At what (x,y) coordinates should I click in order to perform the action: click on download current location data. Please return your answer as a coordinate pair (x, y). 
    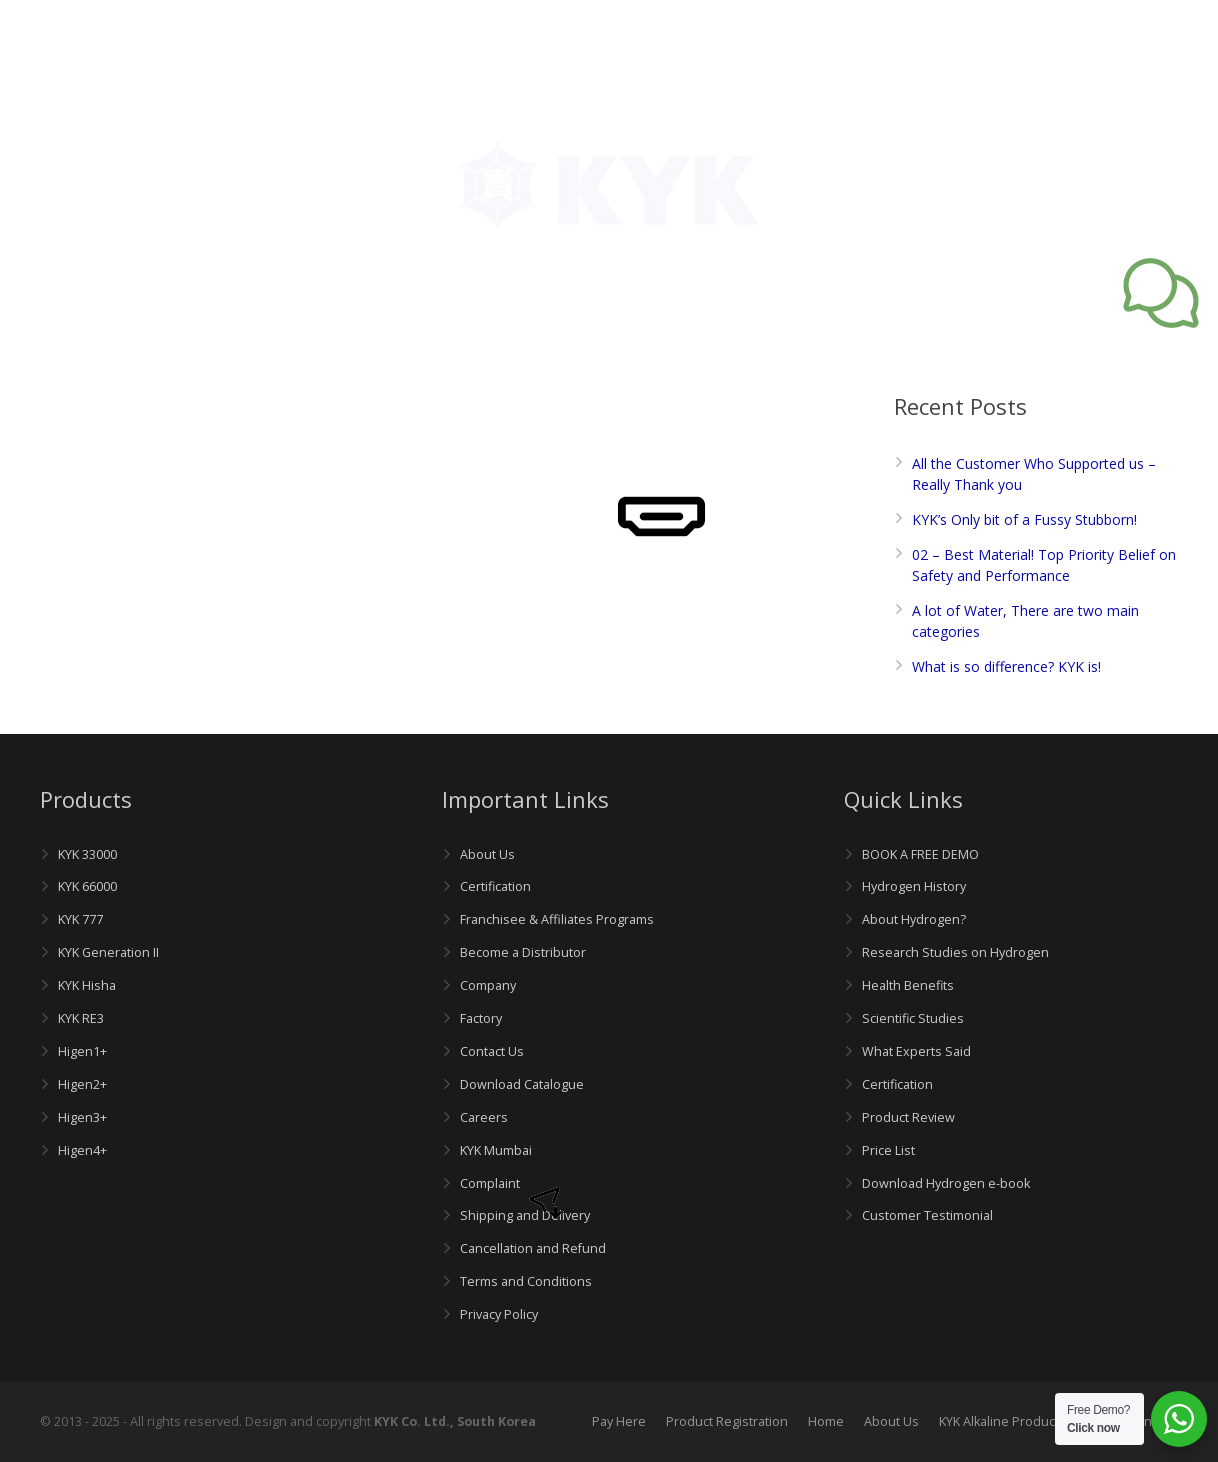
    Looking at the image, I should click on (545, 1202).